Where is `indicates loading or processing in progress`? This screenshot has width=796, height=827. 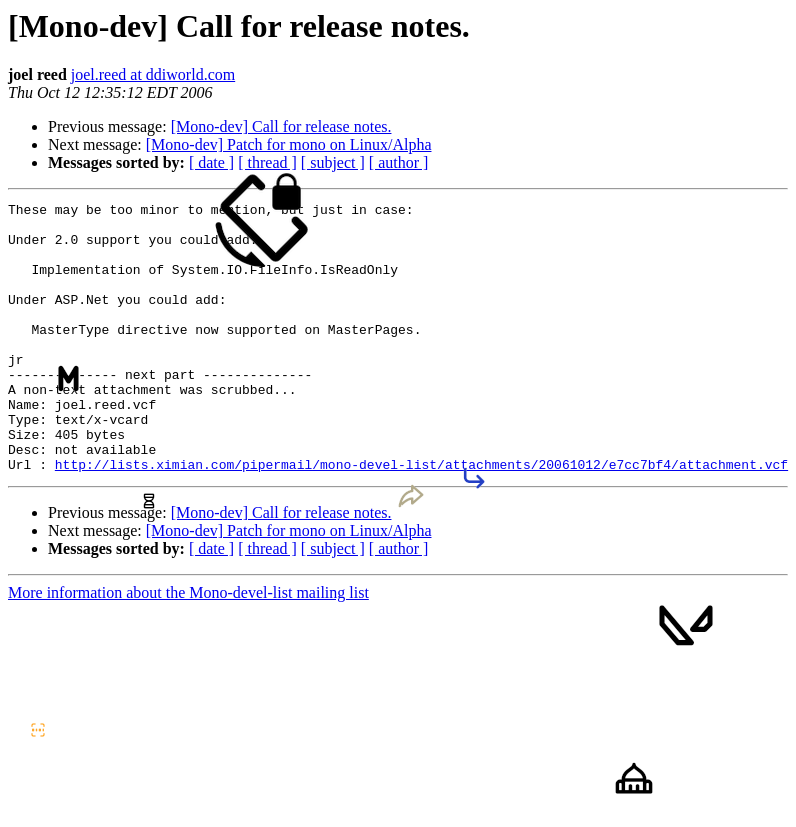 indicates loading or processing in progress is located at coordinates (149, 501).